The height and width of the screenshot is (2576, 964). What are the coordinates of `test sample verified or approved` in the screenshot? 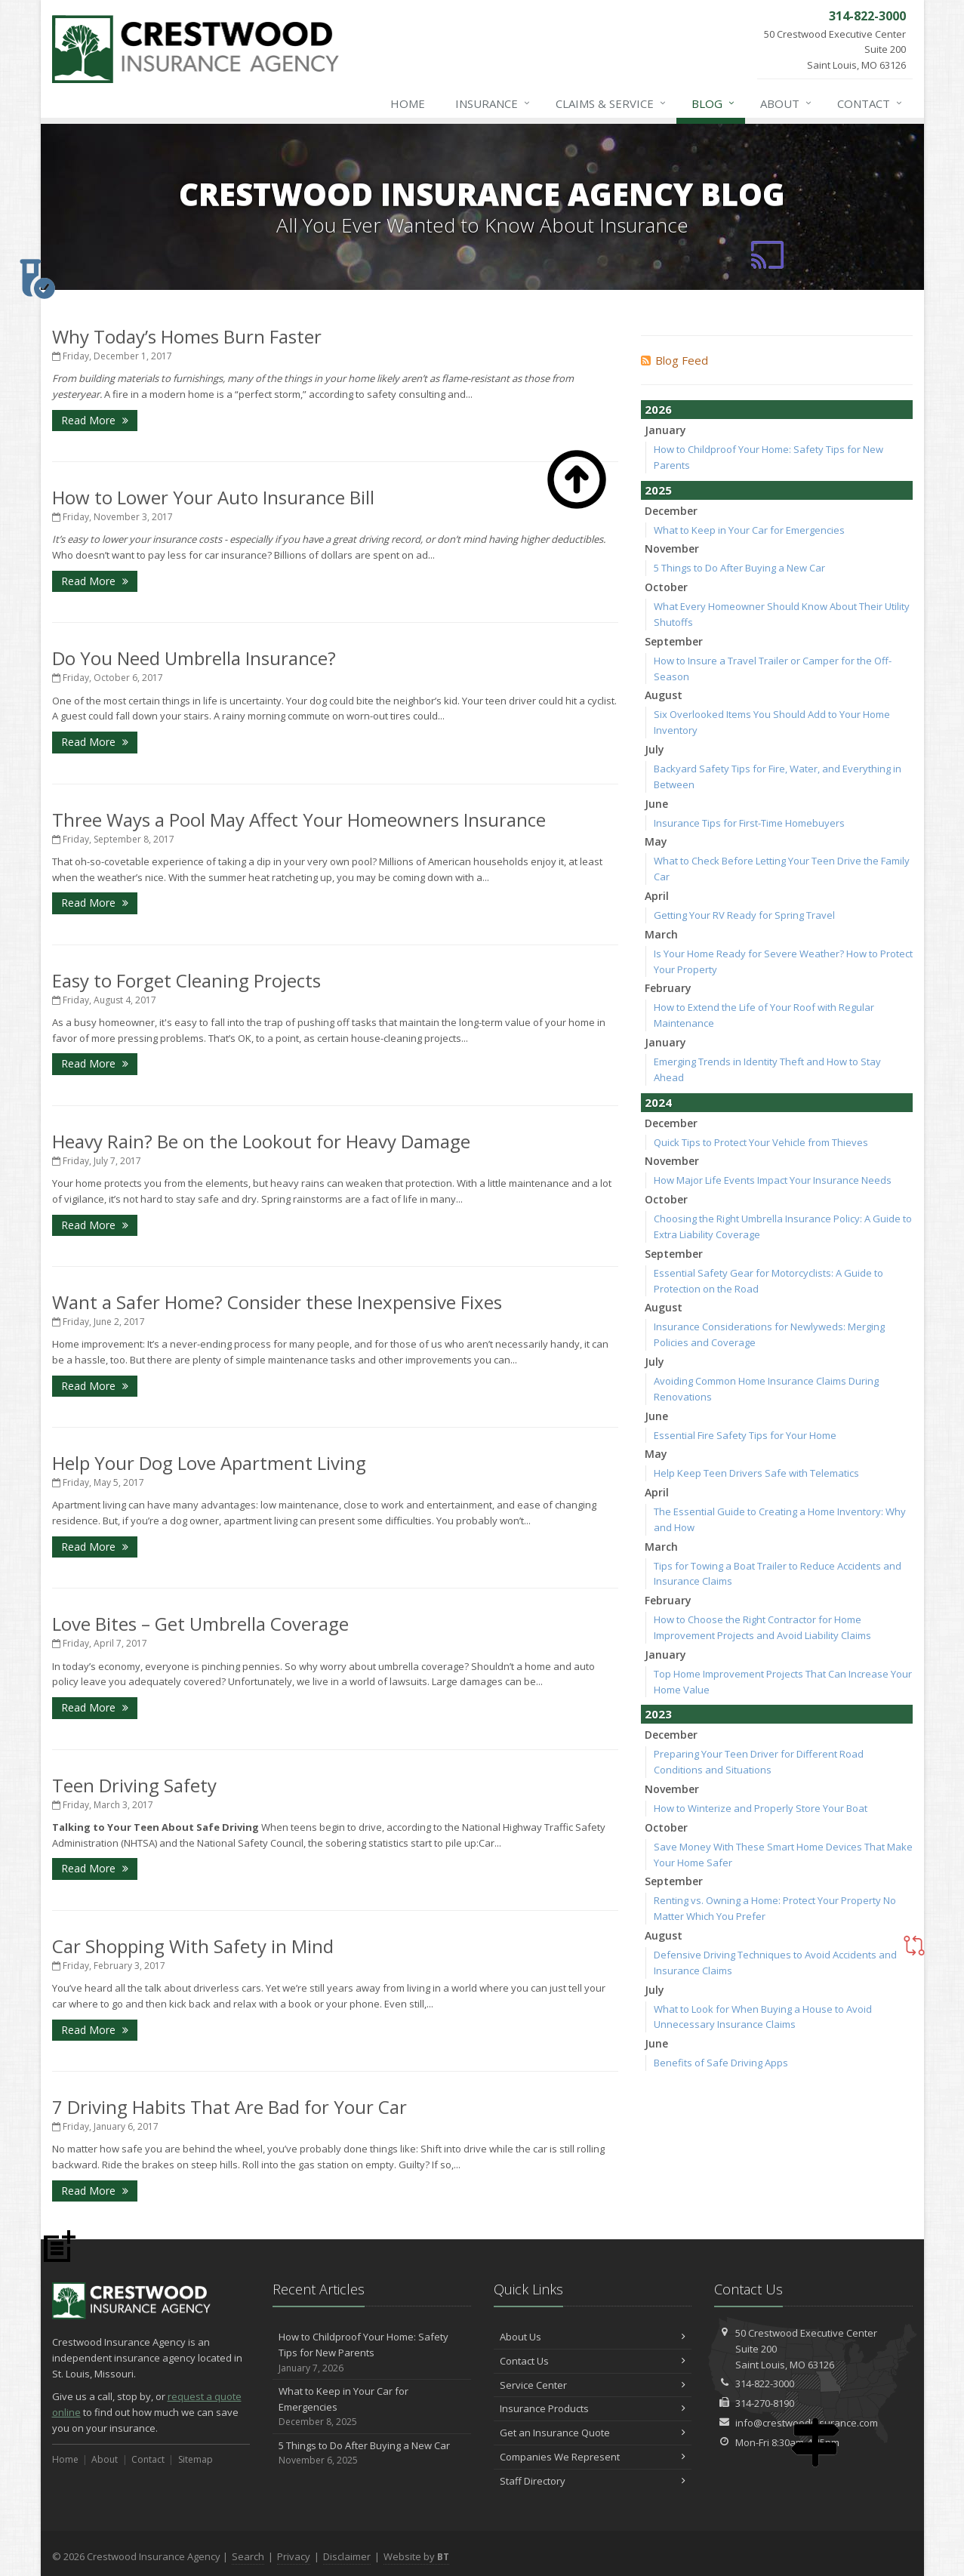 It's located at (36, 278).